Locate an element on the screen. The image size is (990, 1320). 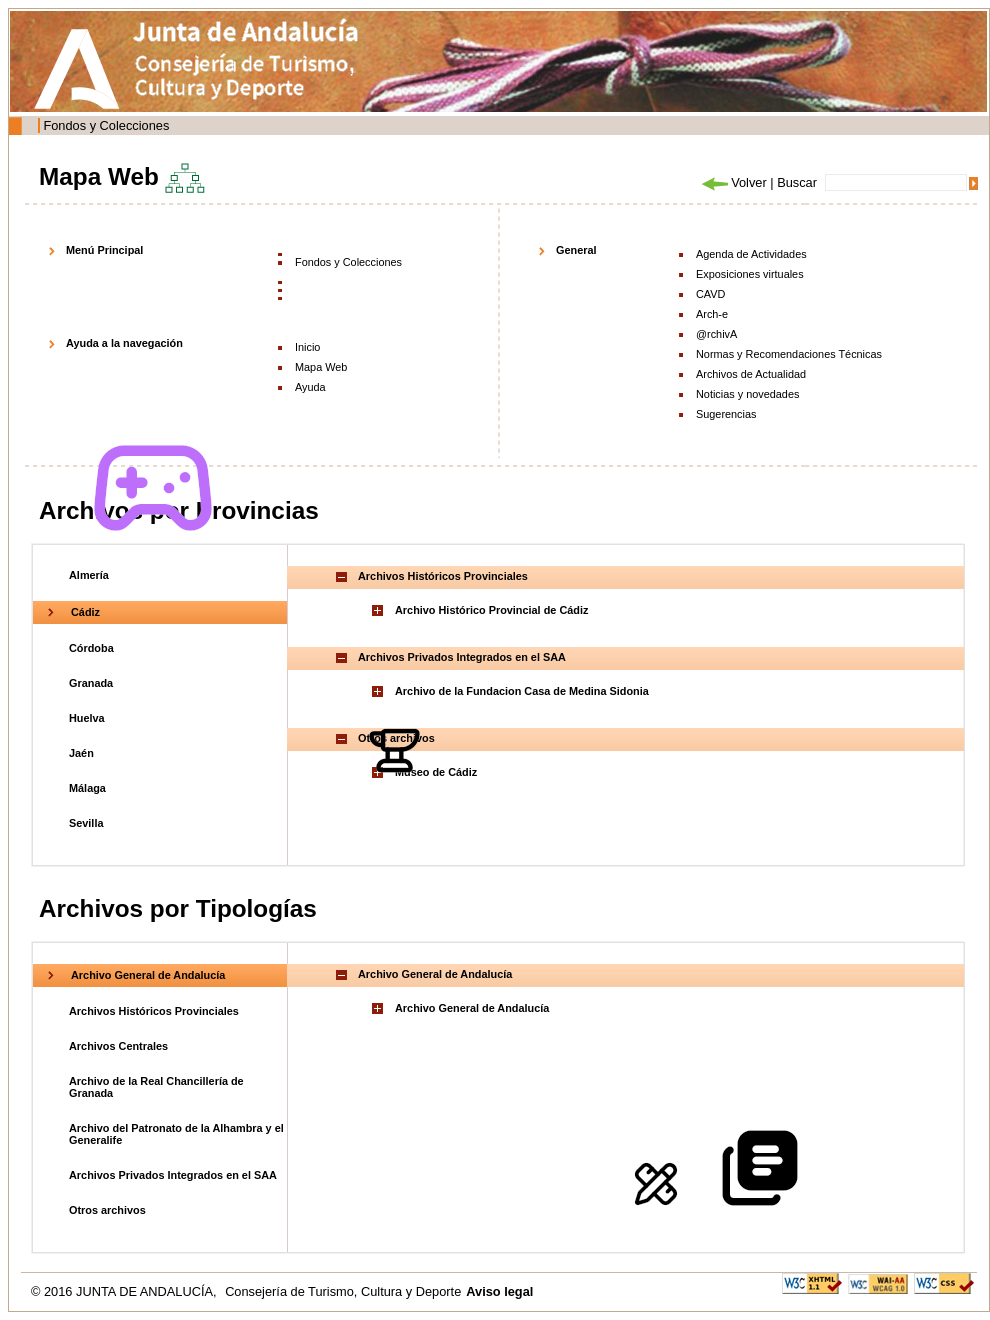
access your saved content library is located at coordinates (760, 1168).